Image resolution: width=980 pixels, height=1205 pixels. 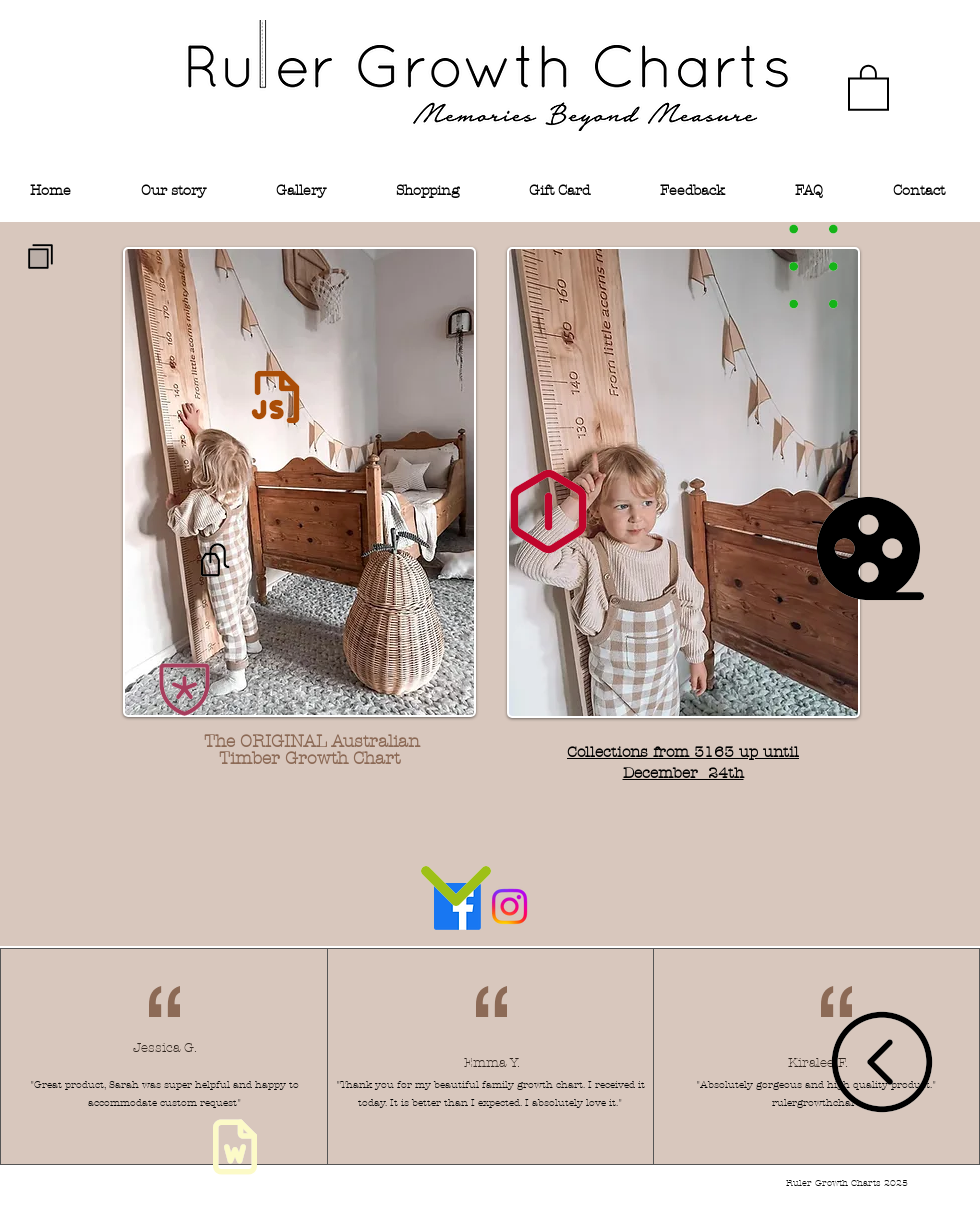 I want to click on expand a dropdown menu or section, so click(x=456, y=886).